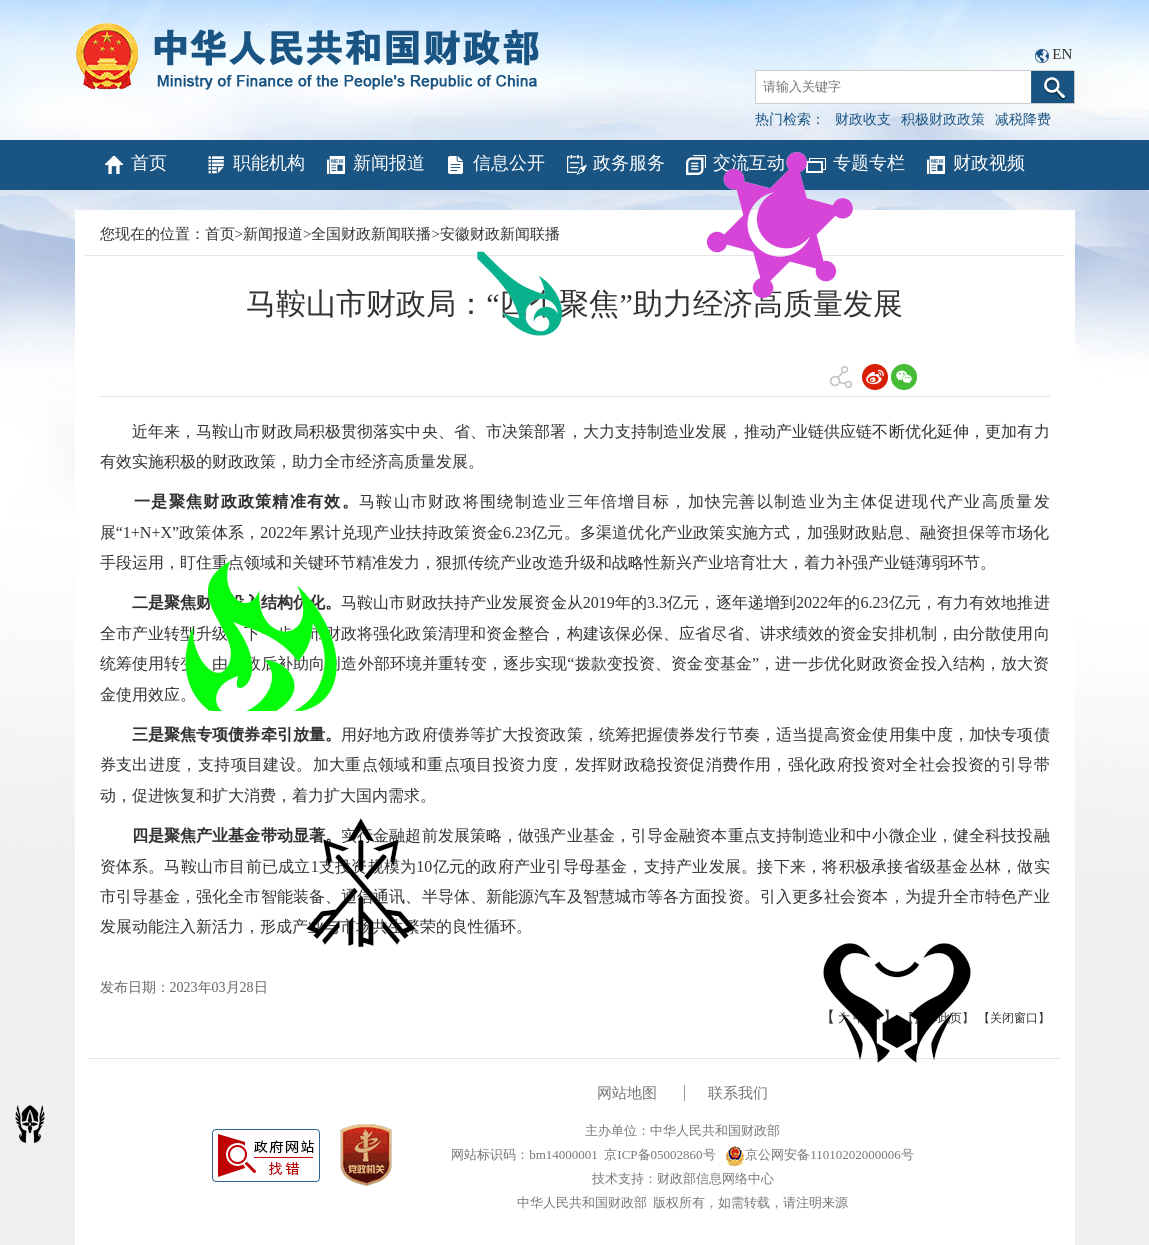  I want to click on select elf or elven character class, so click(30, 1124).